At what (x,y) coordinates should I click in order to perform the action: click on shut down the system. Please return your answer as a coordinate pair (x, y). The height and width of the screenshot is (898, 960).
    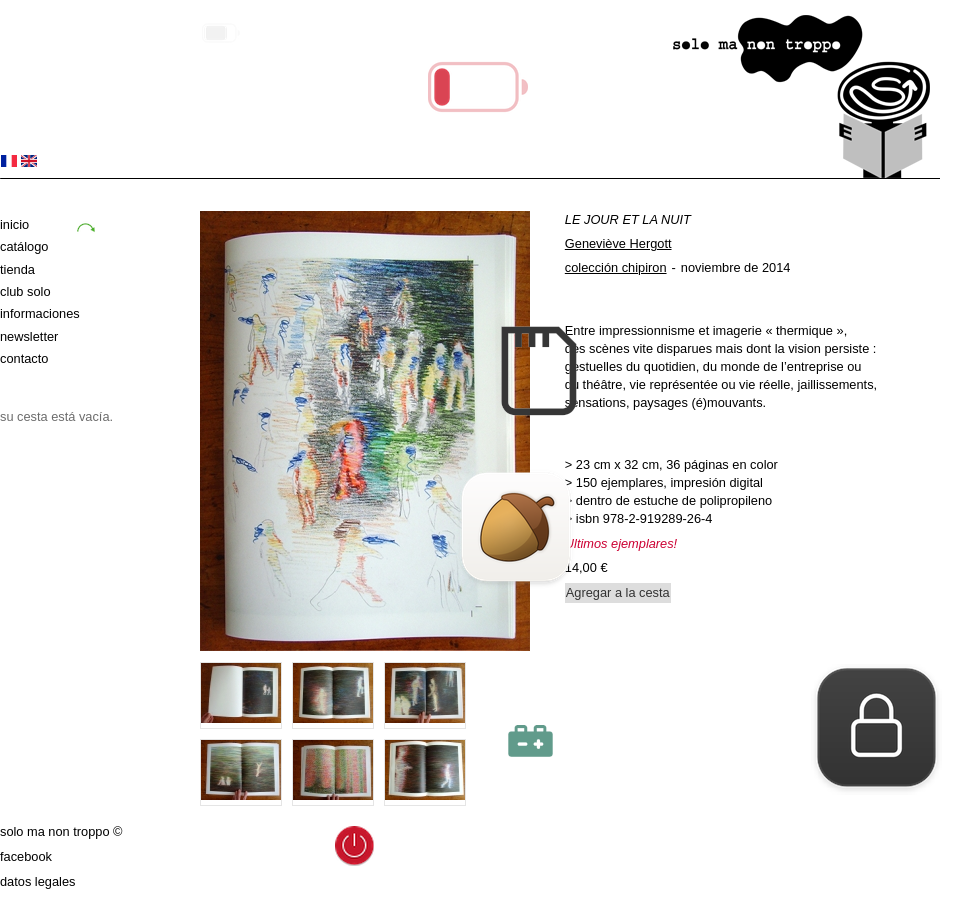
    Looking at the image, I should click on (355, 846).